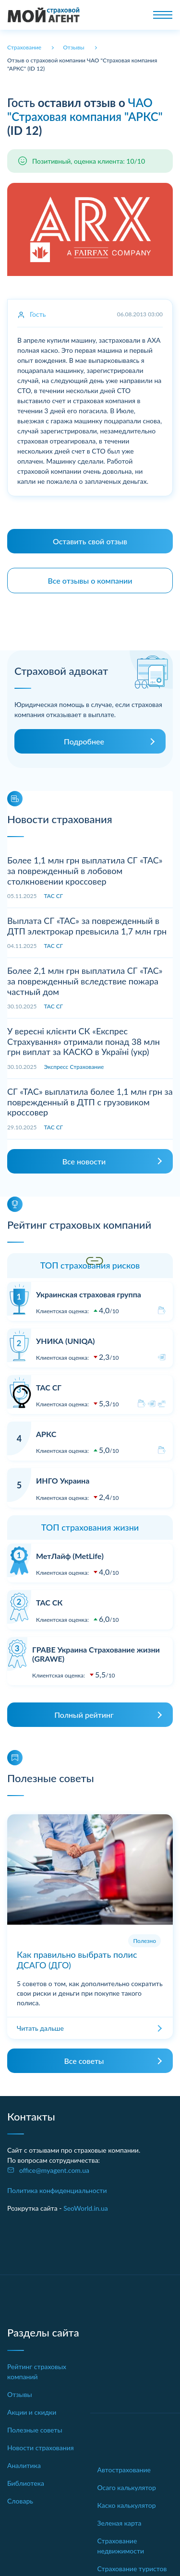 This screenshot has height=2576, width=180. I want to click on copy link to clipboard, so click(95, 1261).